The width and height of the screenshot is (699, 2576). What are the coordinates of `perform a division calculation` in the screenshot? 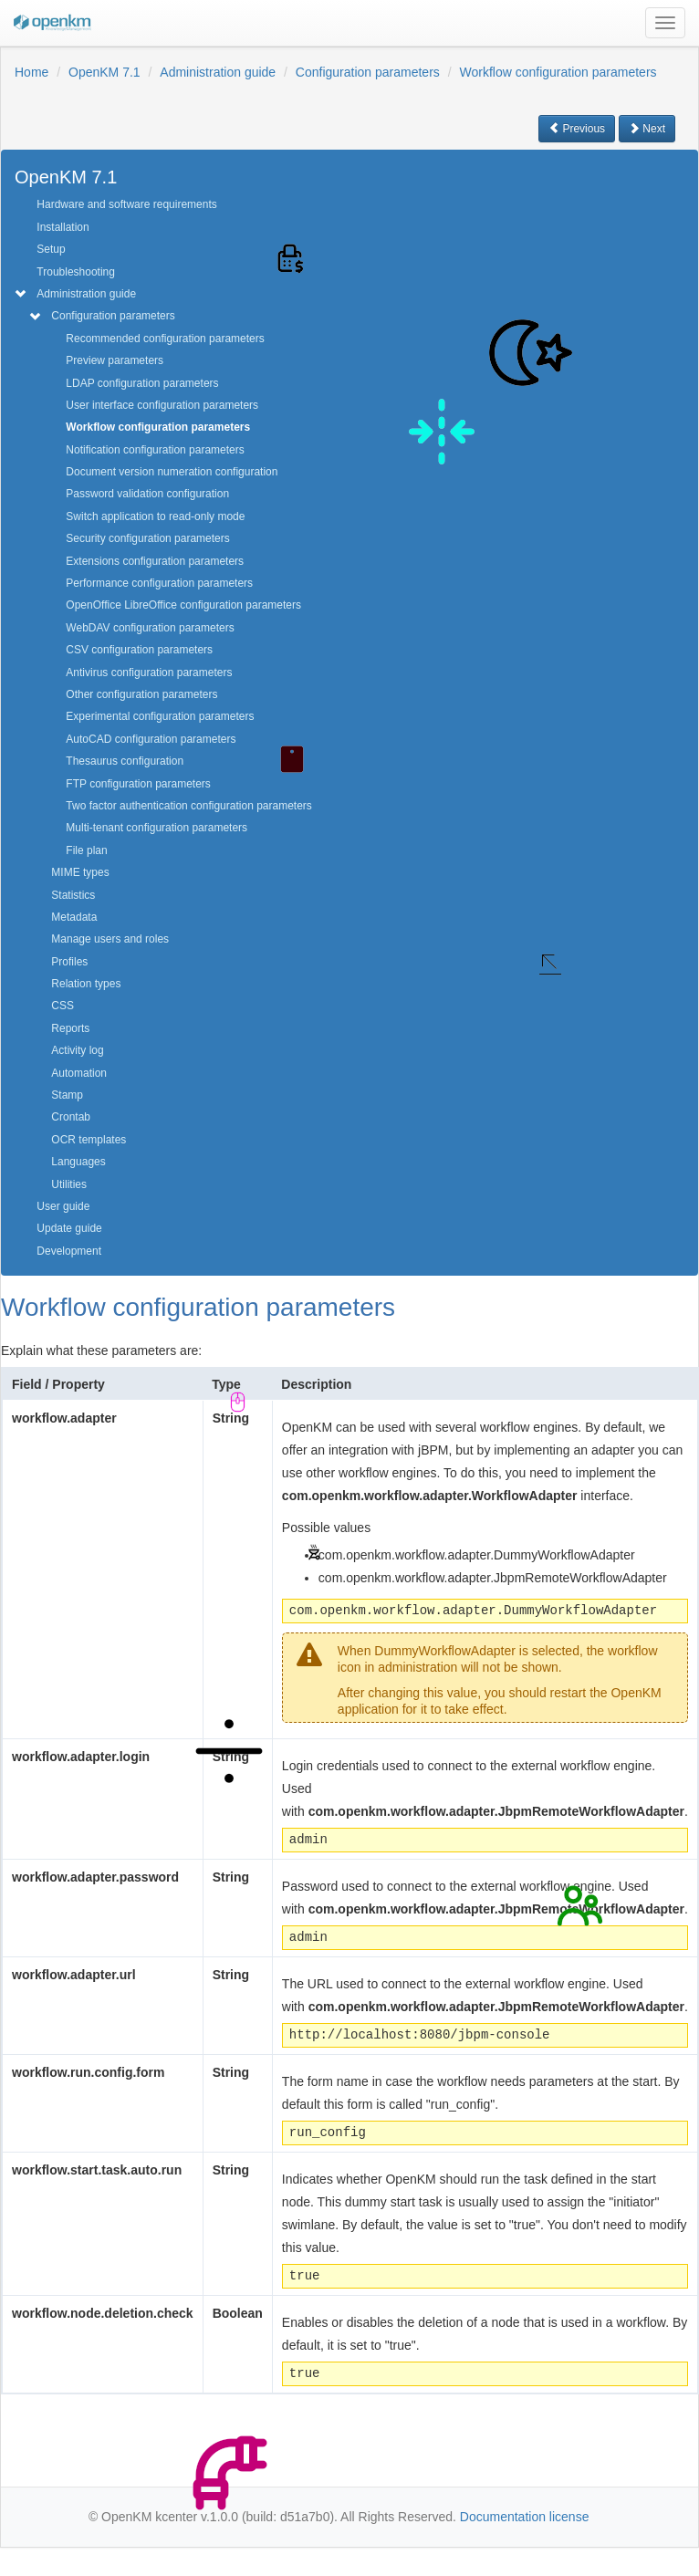 It's located at (229, 1751).